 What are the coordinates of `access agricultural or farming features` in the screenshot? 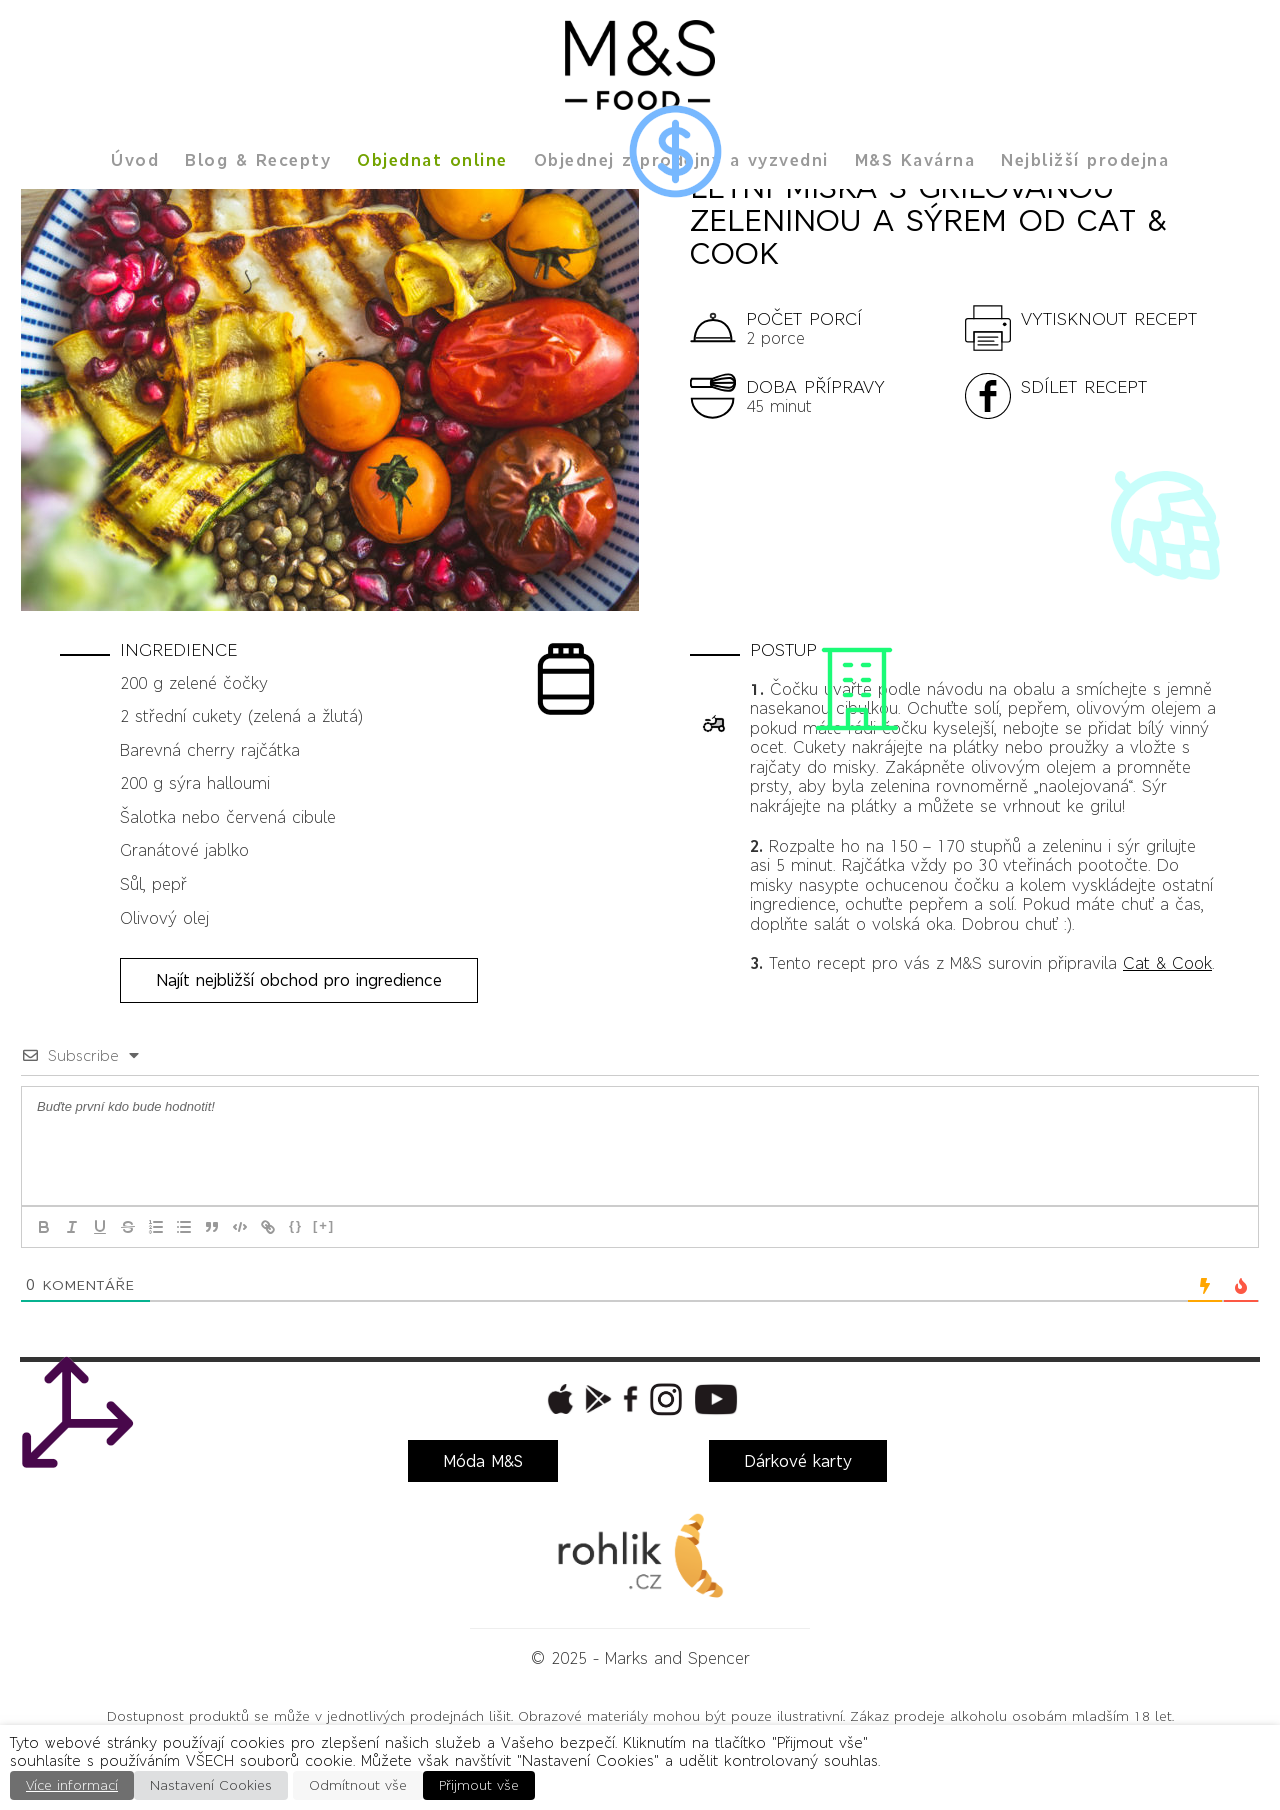 It's located at (714, 724).